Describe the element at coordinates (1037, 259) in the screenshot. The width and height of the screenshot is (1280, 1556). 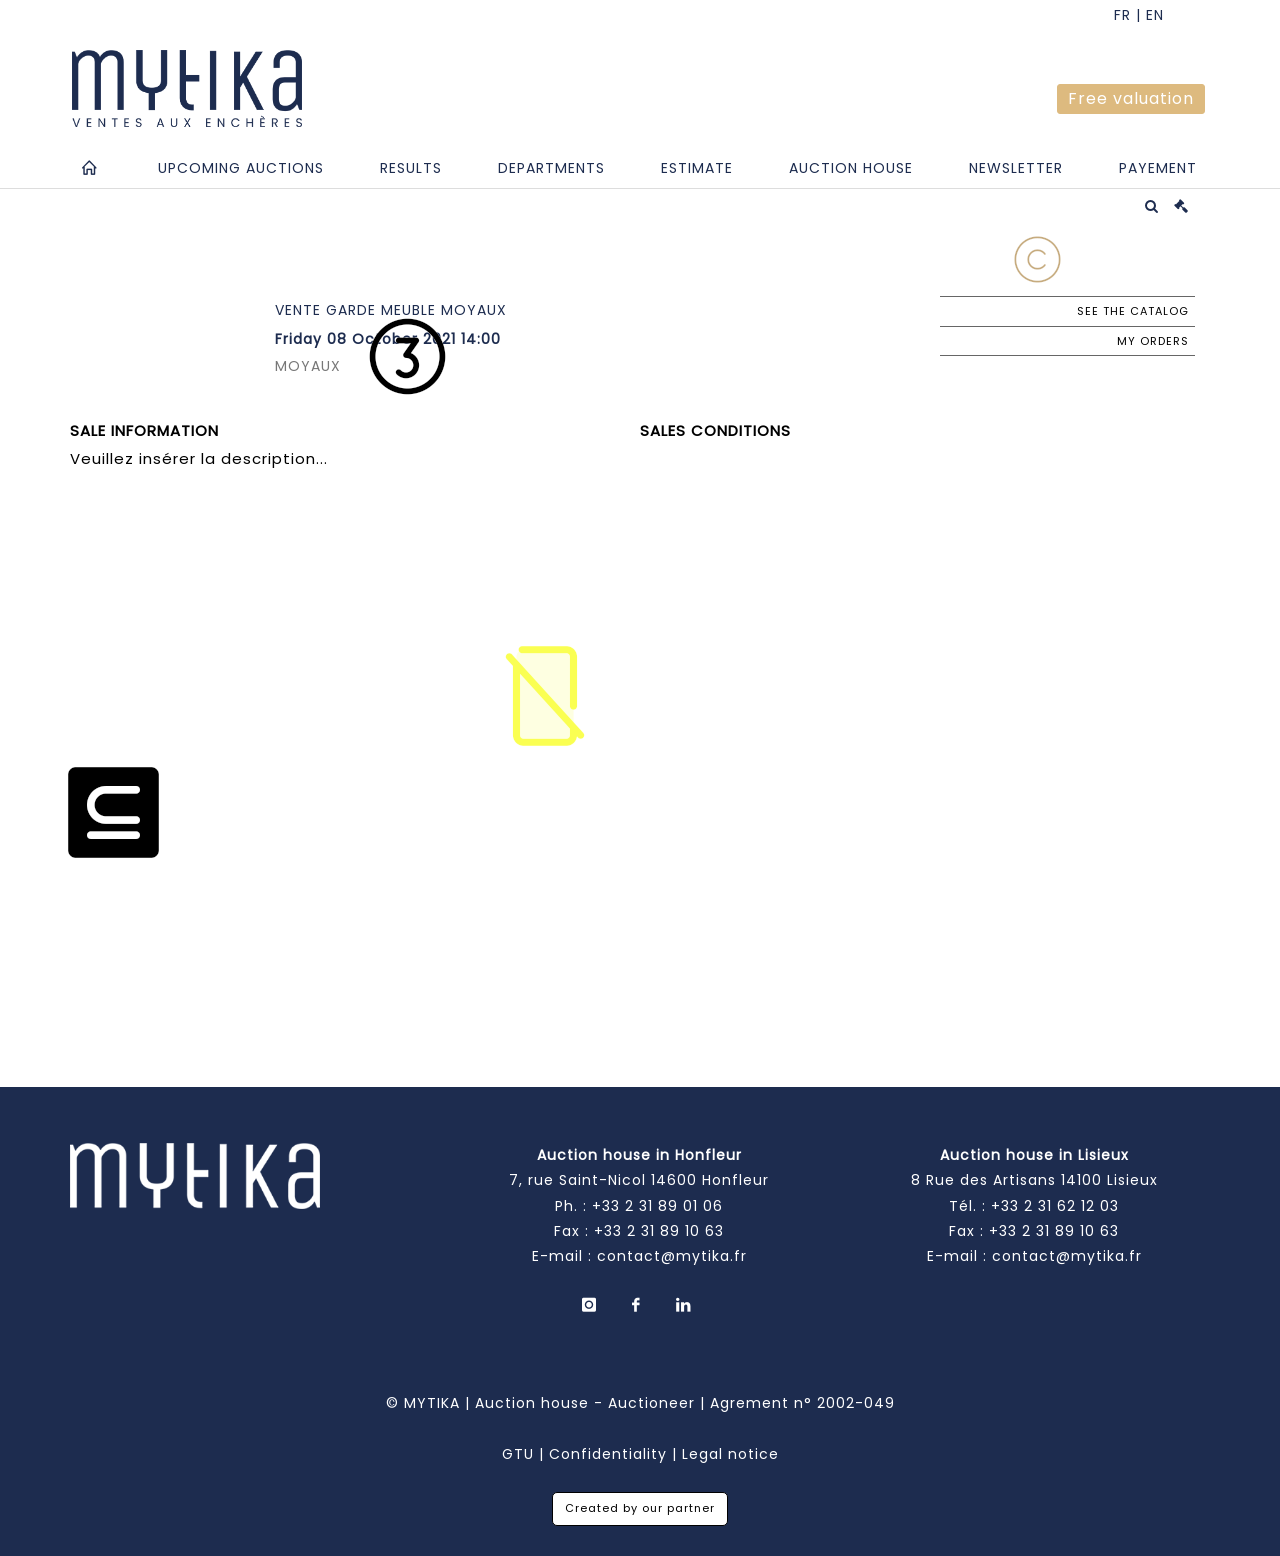
I see `indicates copyrighted content` at that location.